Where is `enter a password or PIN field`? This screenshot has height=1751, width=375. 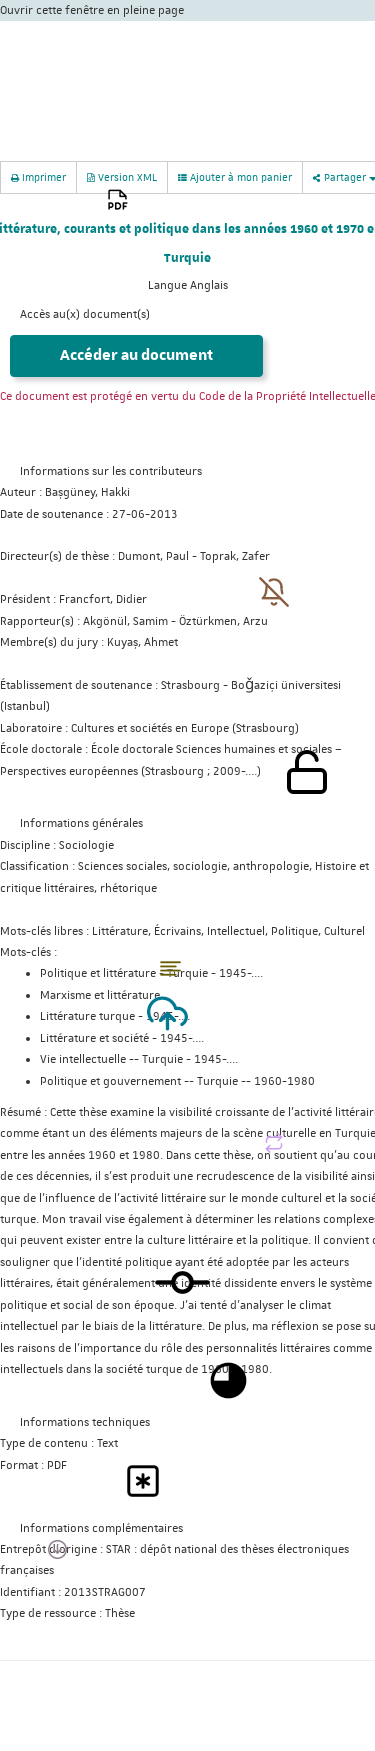
enter a password or PIN field is located at coordinates (143, 1481).